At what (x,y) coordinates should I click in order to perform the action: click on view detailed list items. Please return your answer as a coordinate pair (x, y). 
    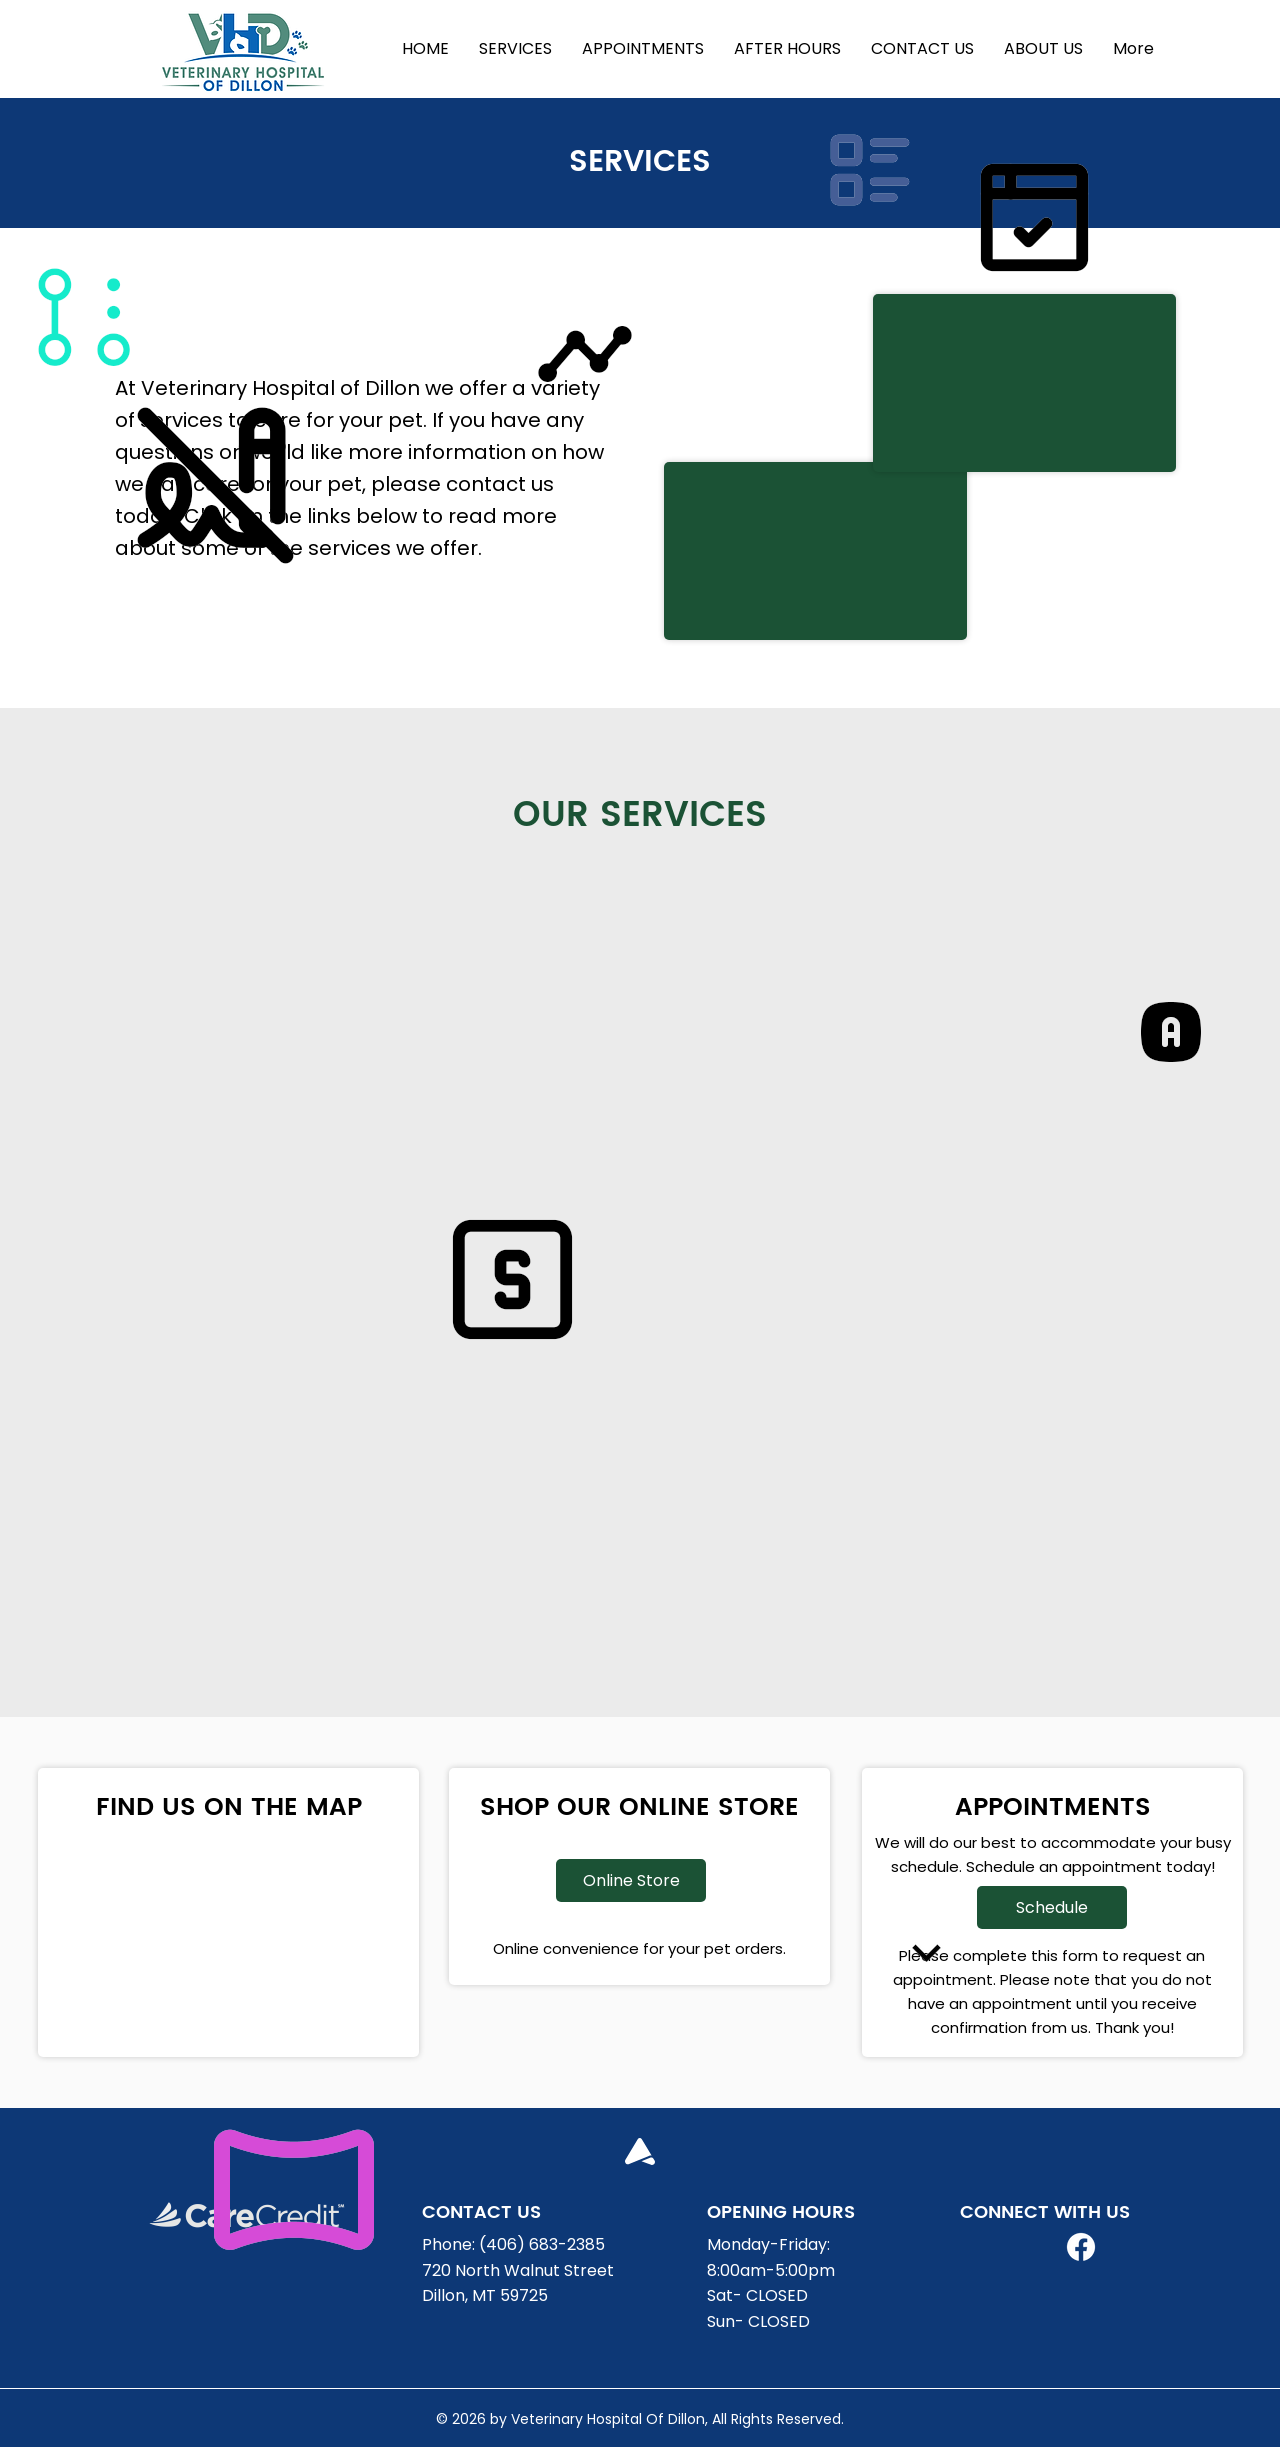
    Looking at the image, I should click on (870, 170).